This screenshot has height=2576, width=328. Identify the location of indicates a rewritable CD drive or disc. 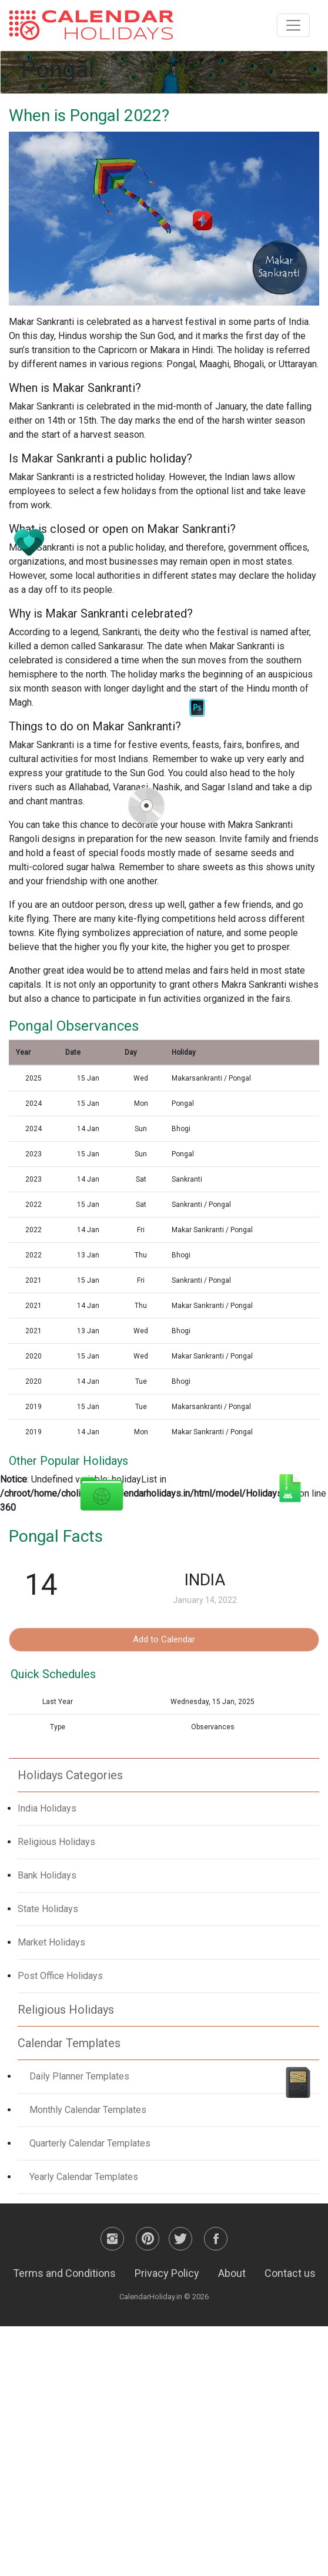
(146, 806).